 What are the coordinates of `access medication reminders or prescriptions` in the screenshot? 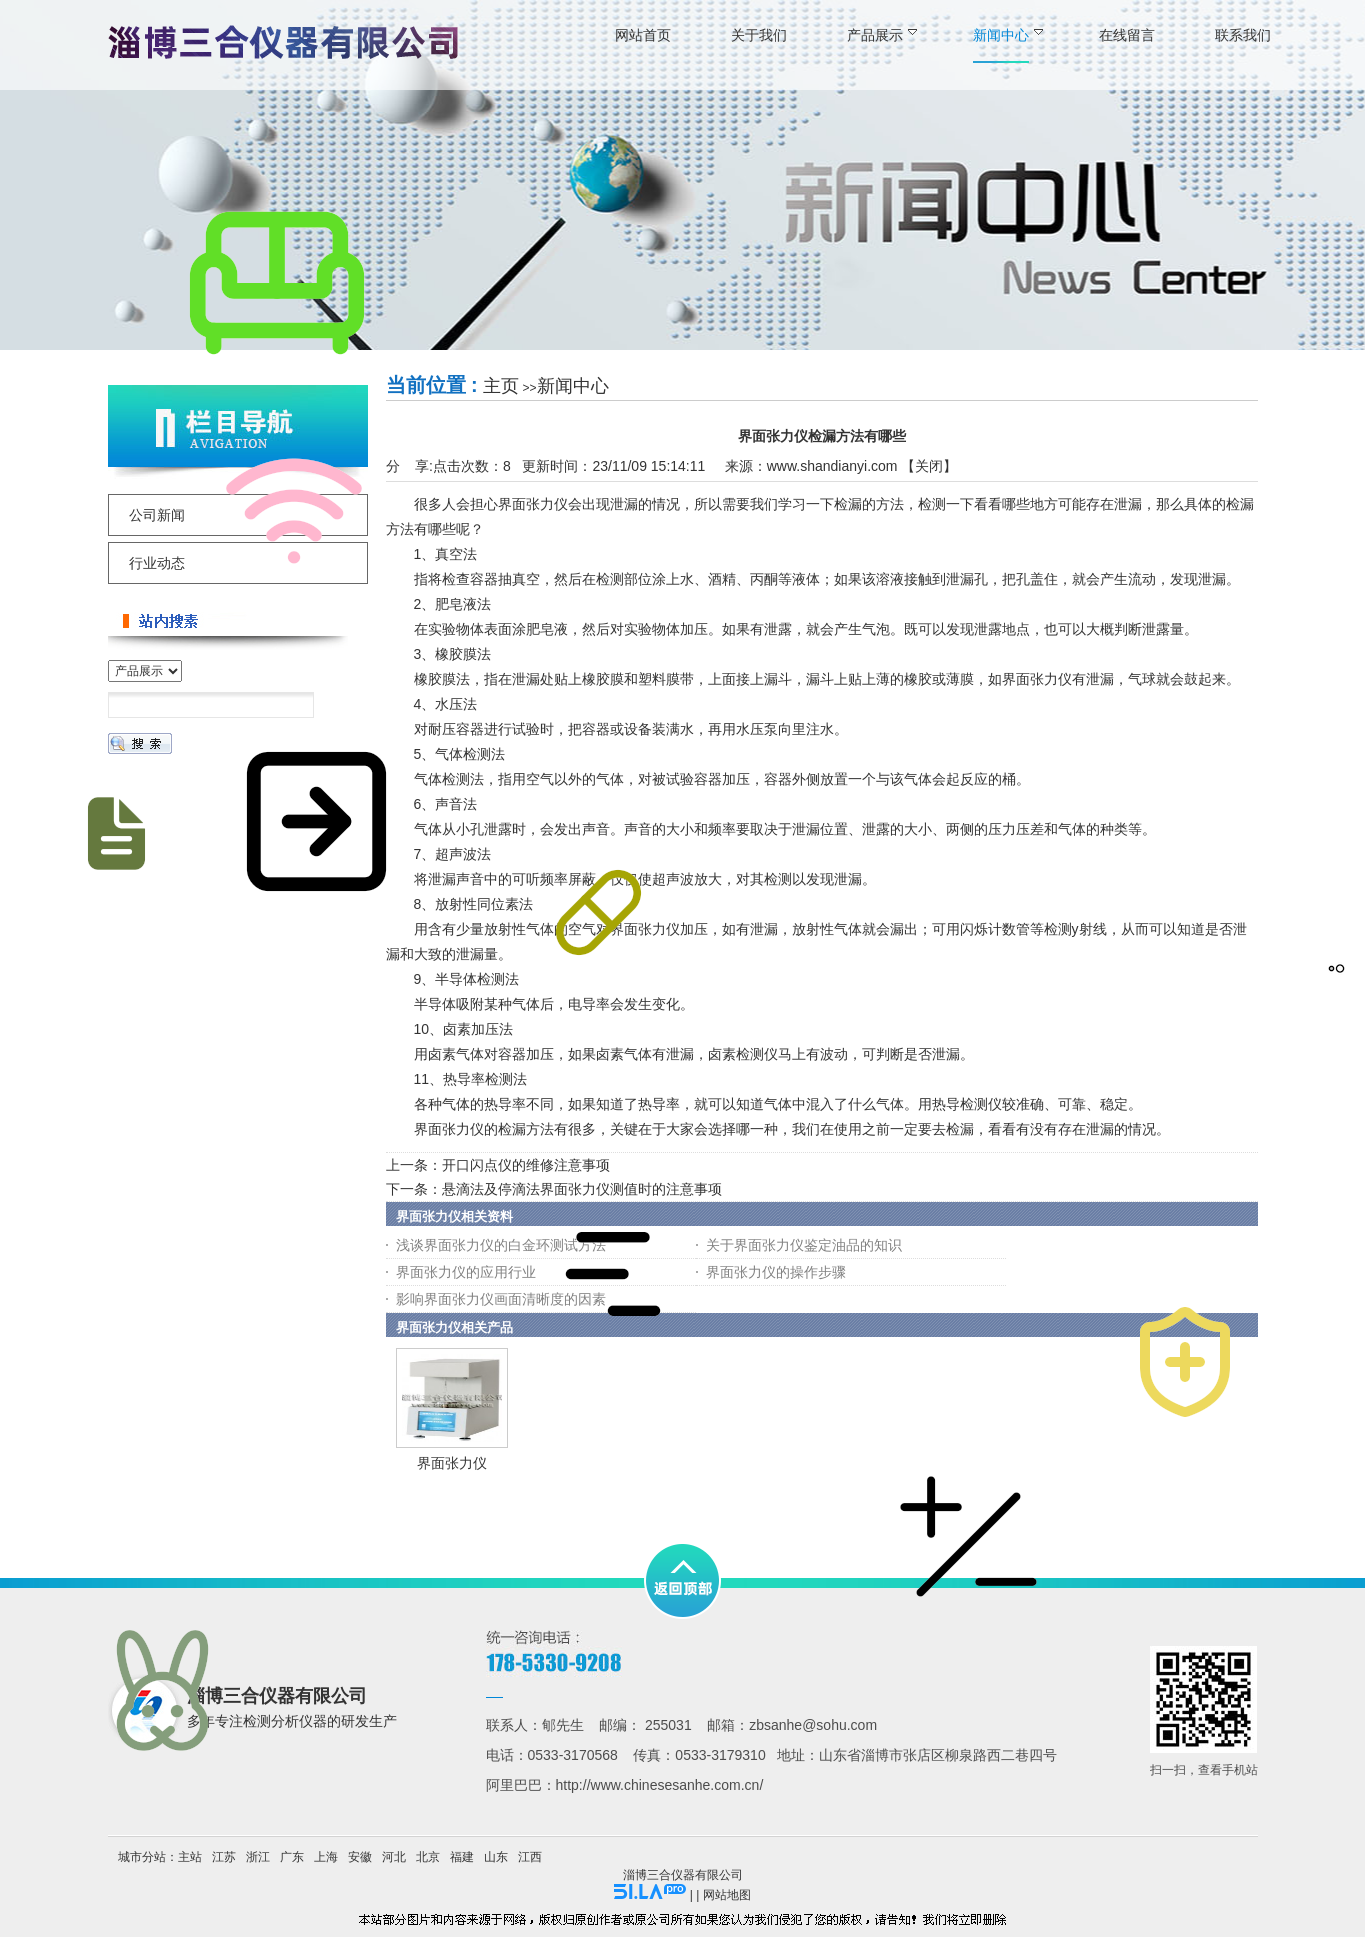 It's located at (598, 912).